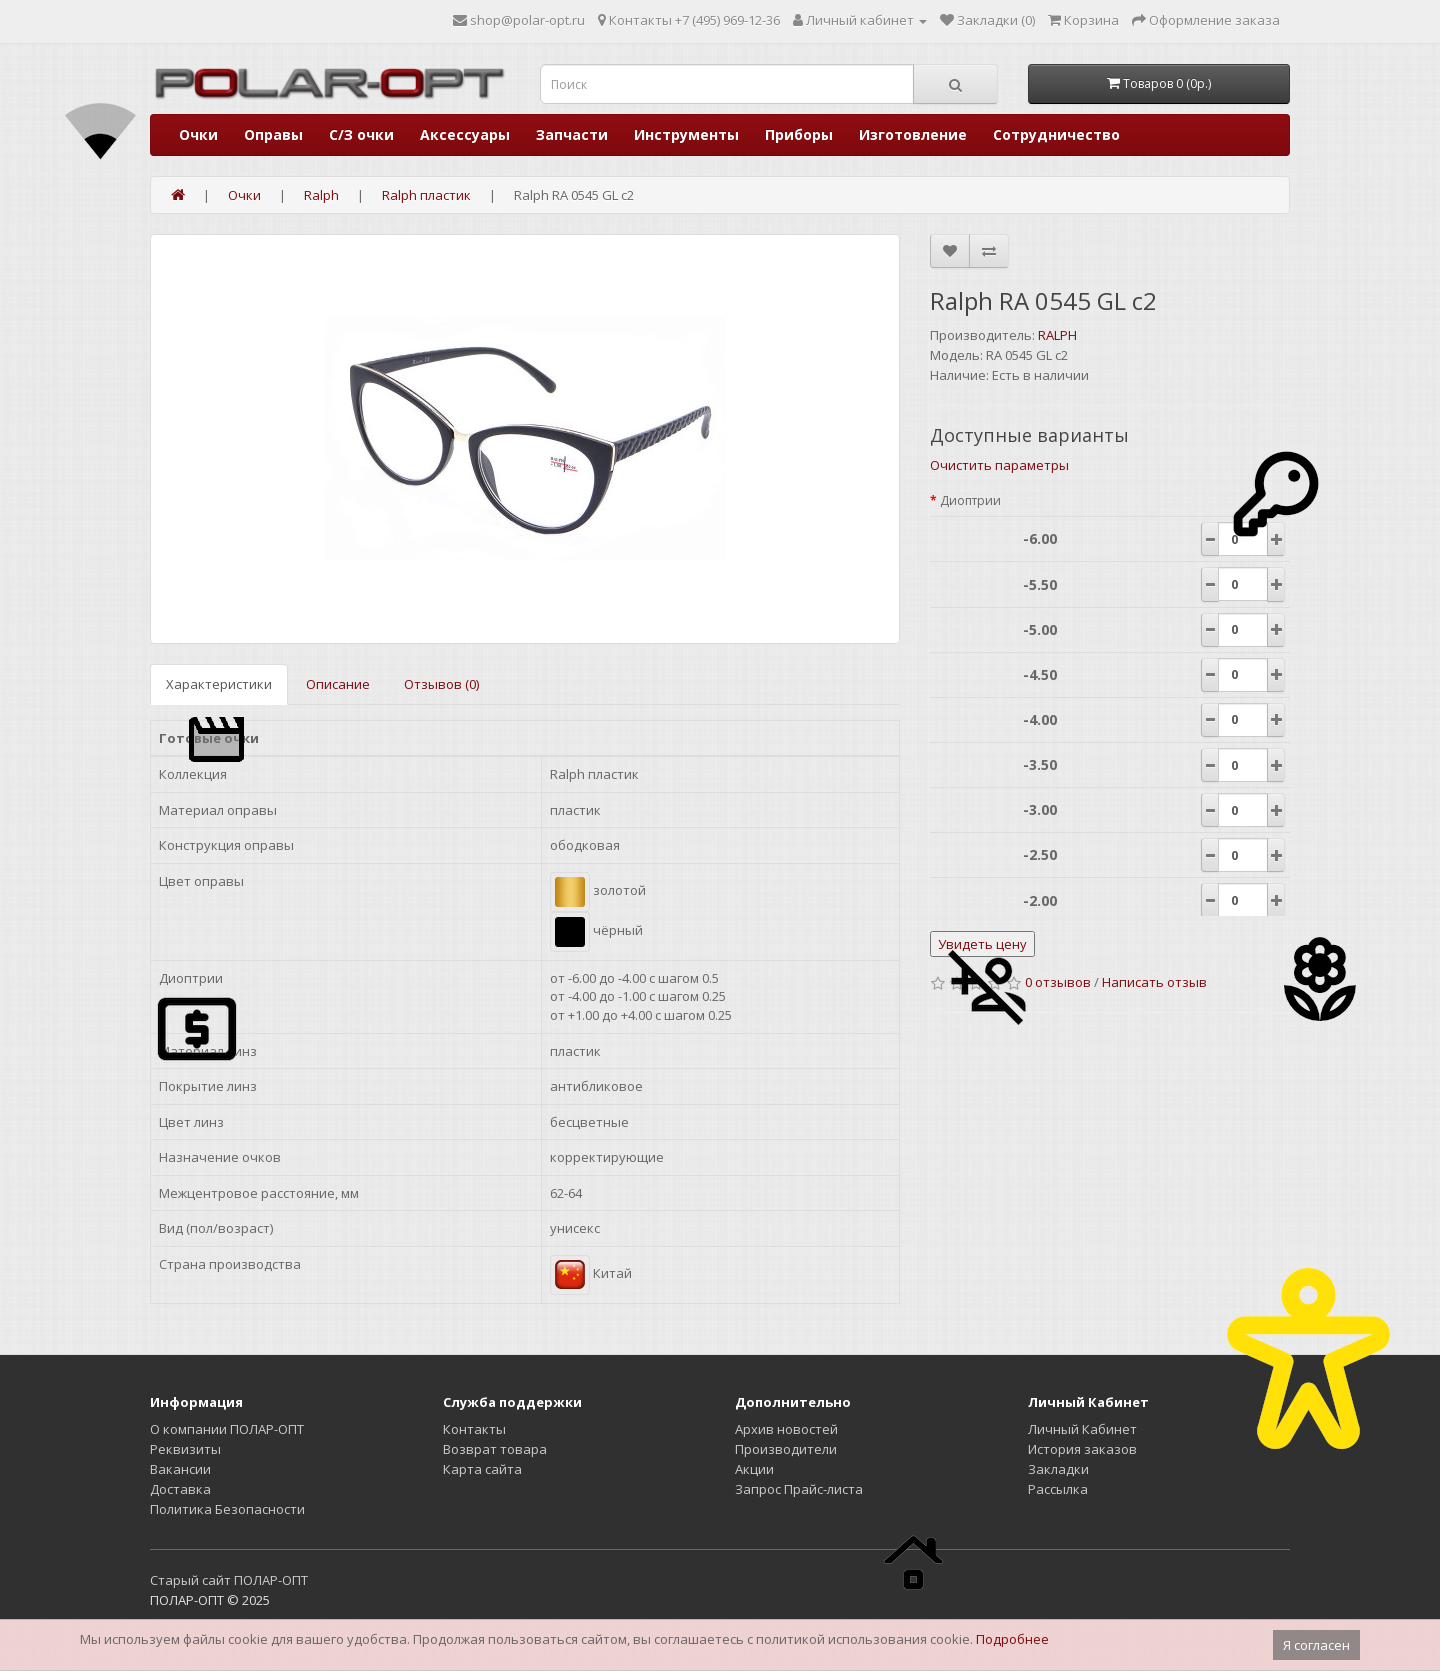 The height and width of the screenshot is (1671, 1440). I want to click on access security or password settings, so click(1274, 495).